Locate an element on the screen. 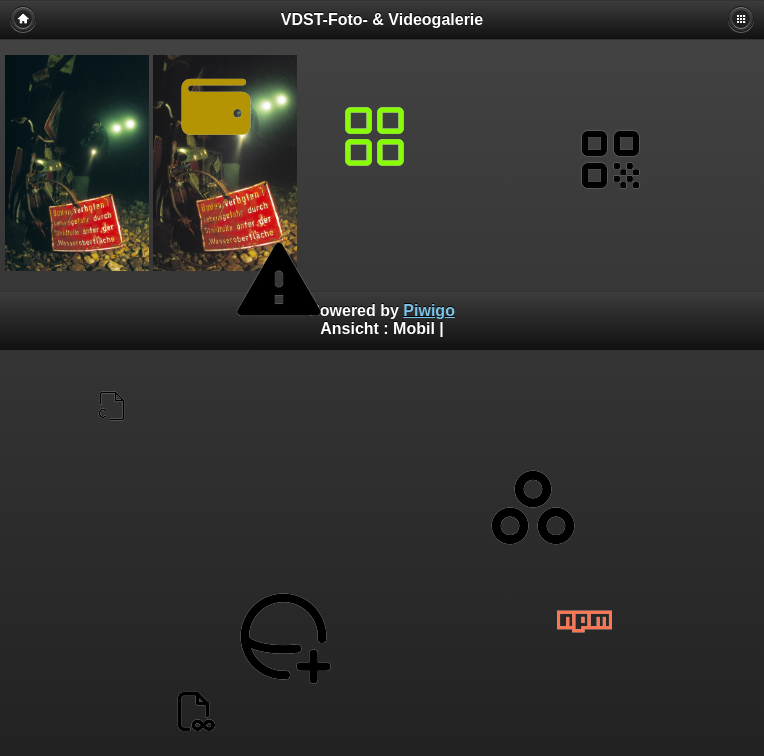  indicates a warning or potential problem is located at coordinates (279, 279).